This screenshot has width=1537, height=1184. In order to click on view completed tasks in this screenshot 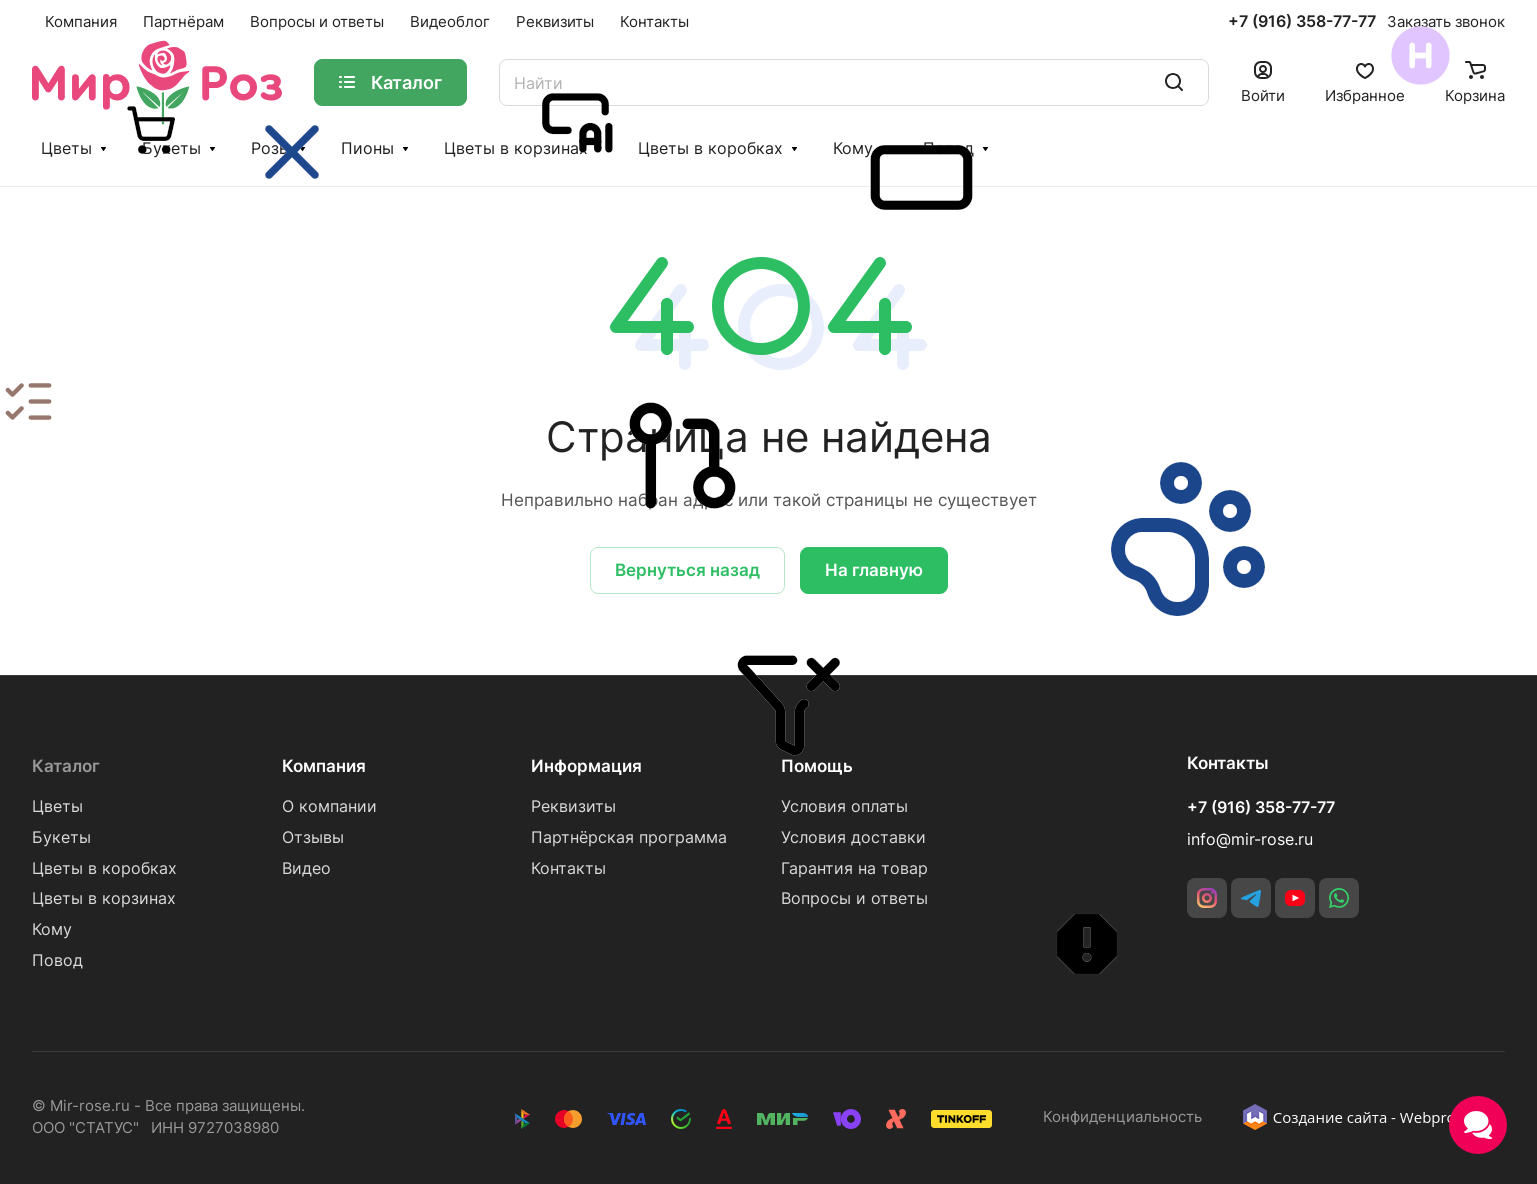, I will do `click(28, 401)`.